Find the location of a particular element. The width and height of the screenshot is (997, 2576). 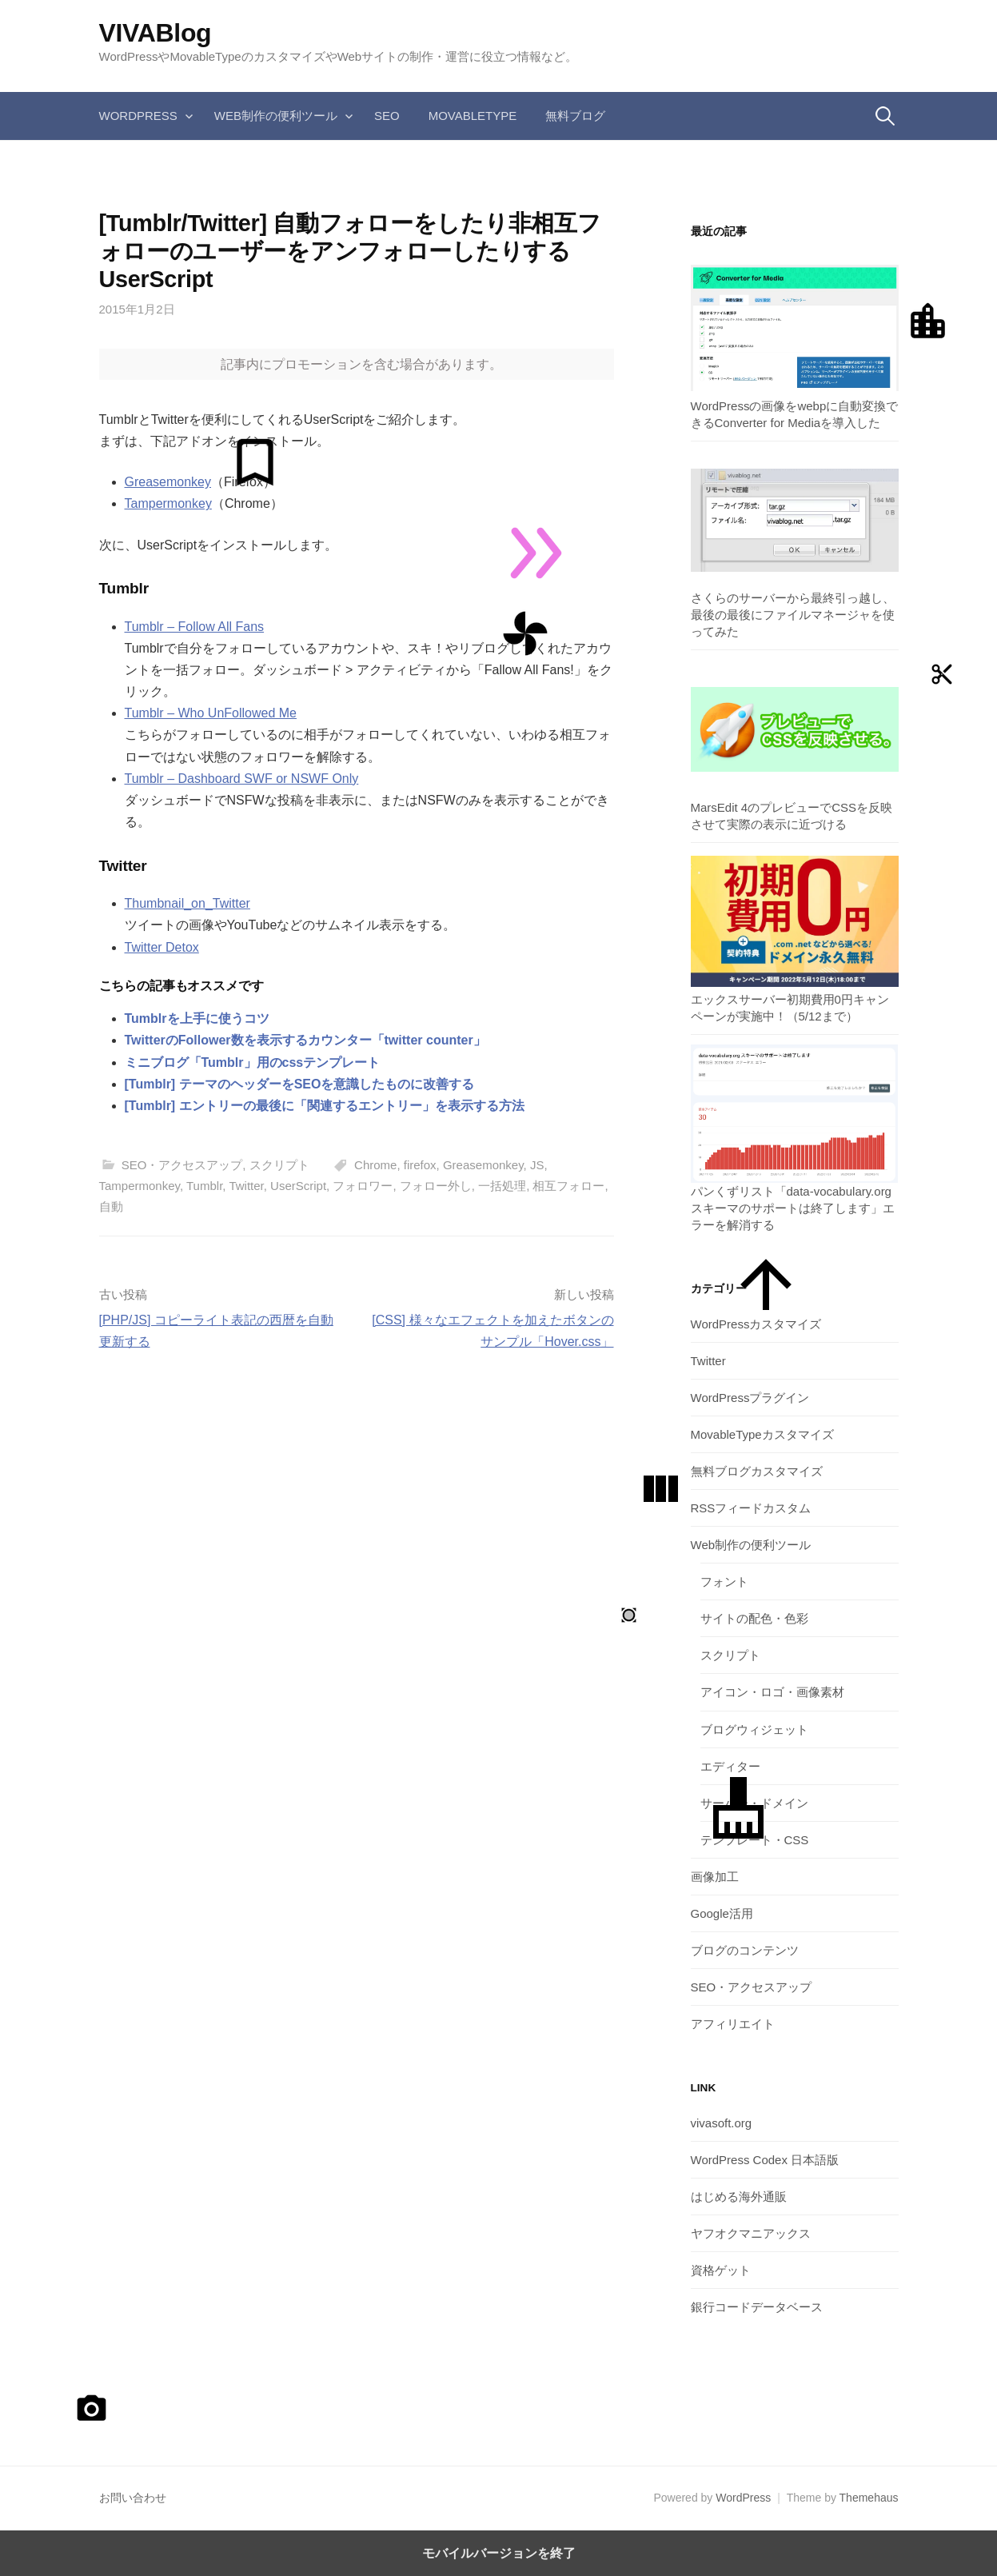

access cleaning or housekeeping services is located at coordinates (738, 1807).